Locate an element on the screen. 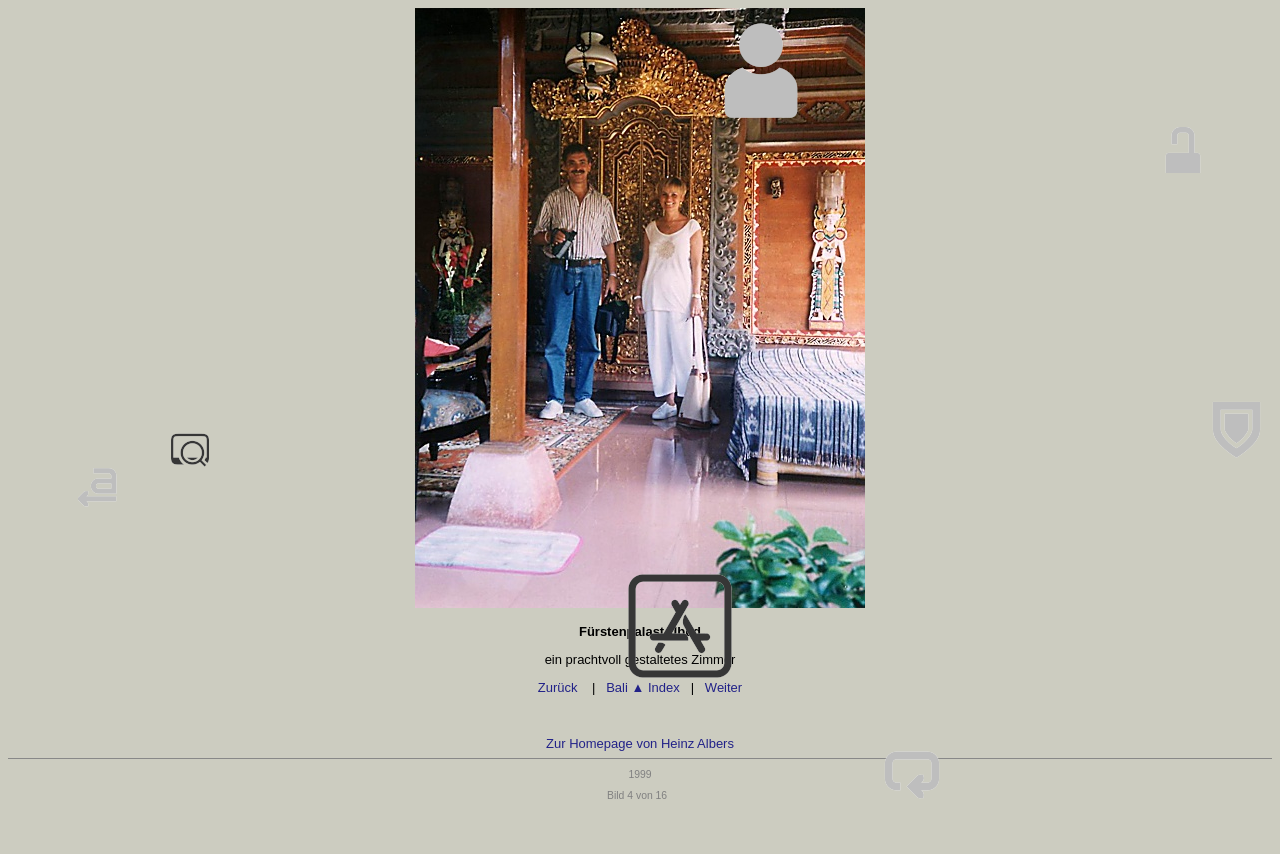 The image size is (1280, 854). open the app store is located at coordinates (680, 626).